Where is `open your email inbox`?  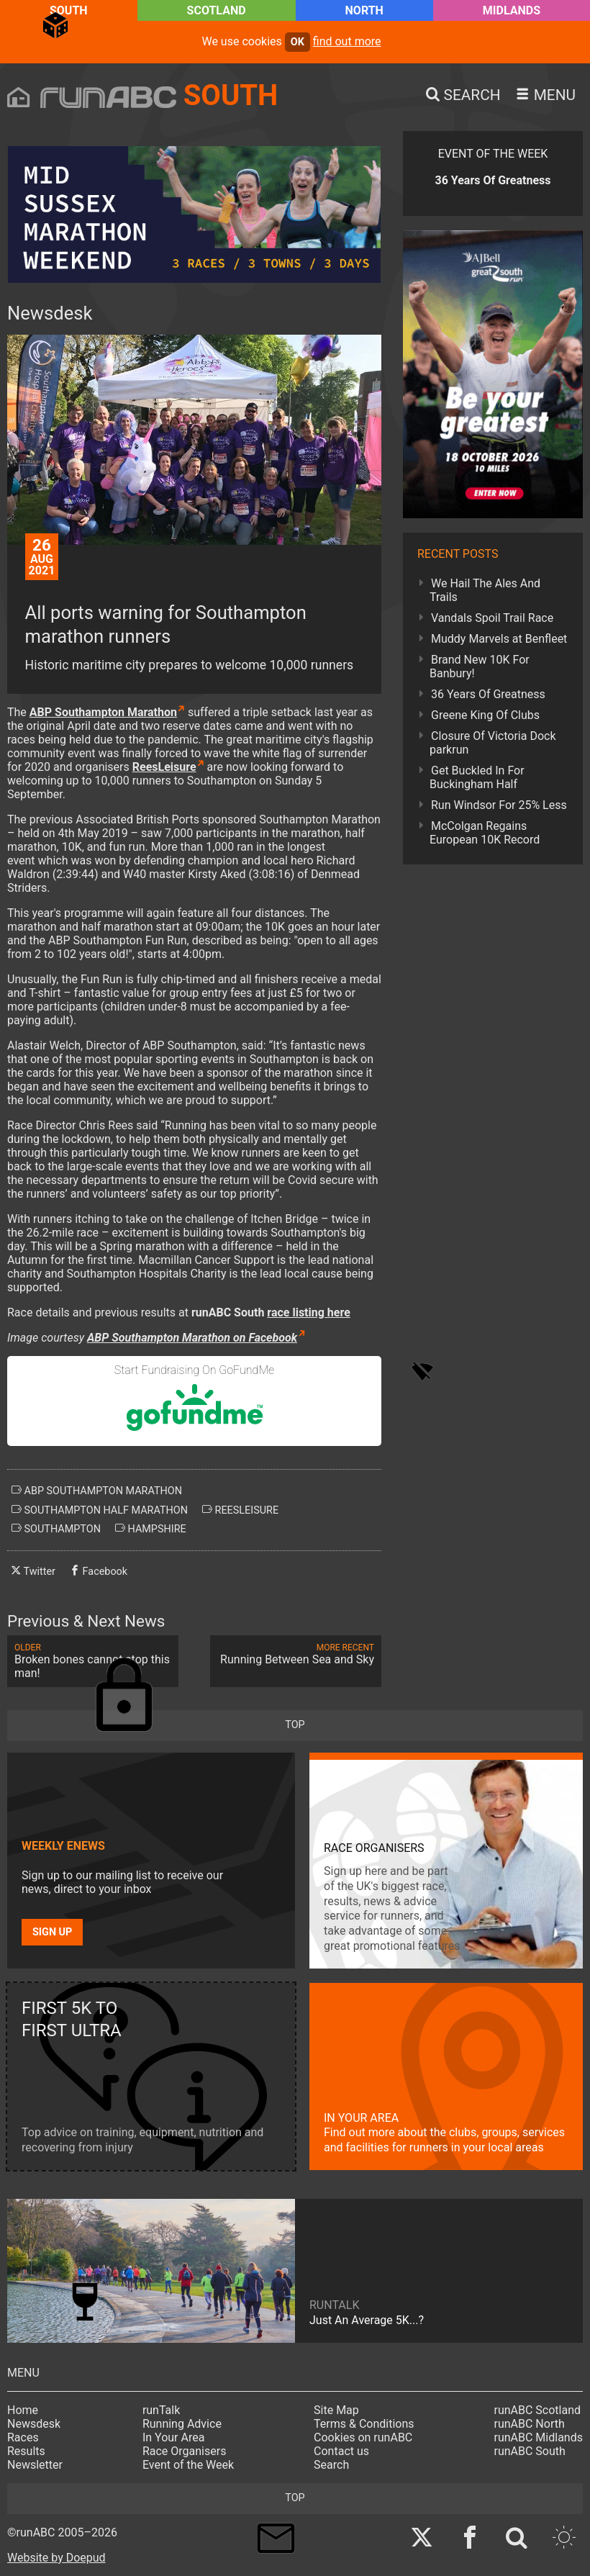
open your email inbox is located at coordinates (276, 2538).